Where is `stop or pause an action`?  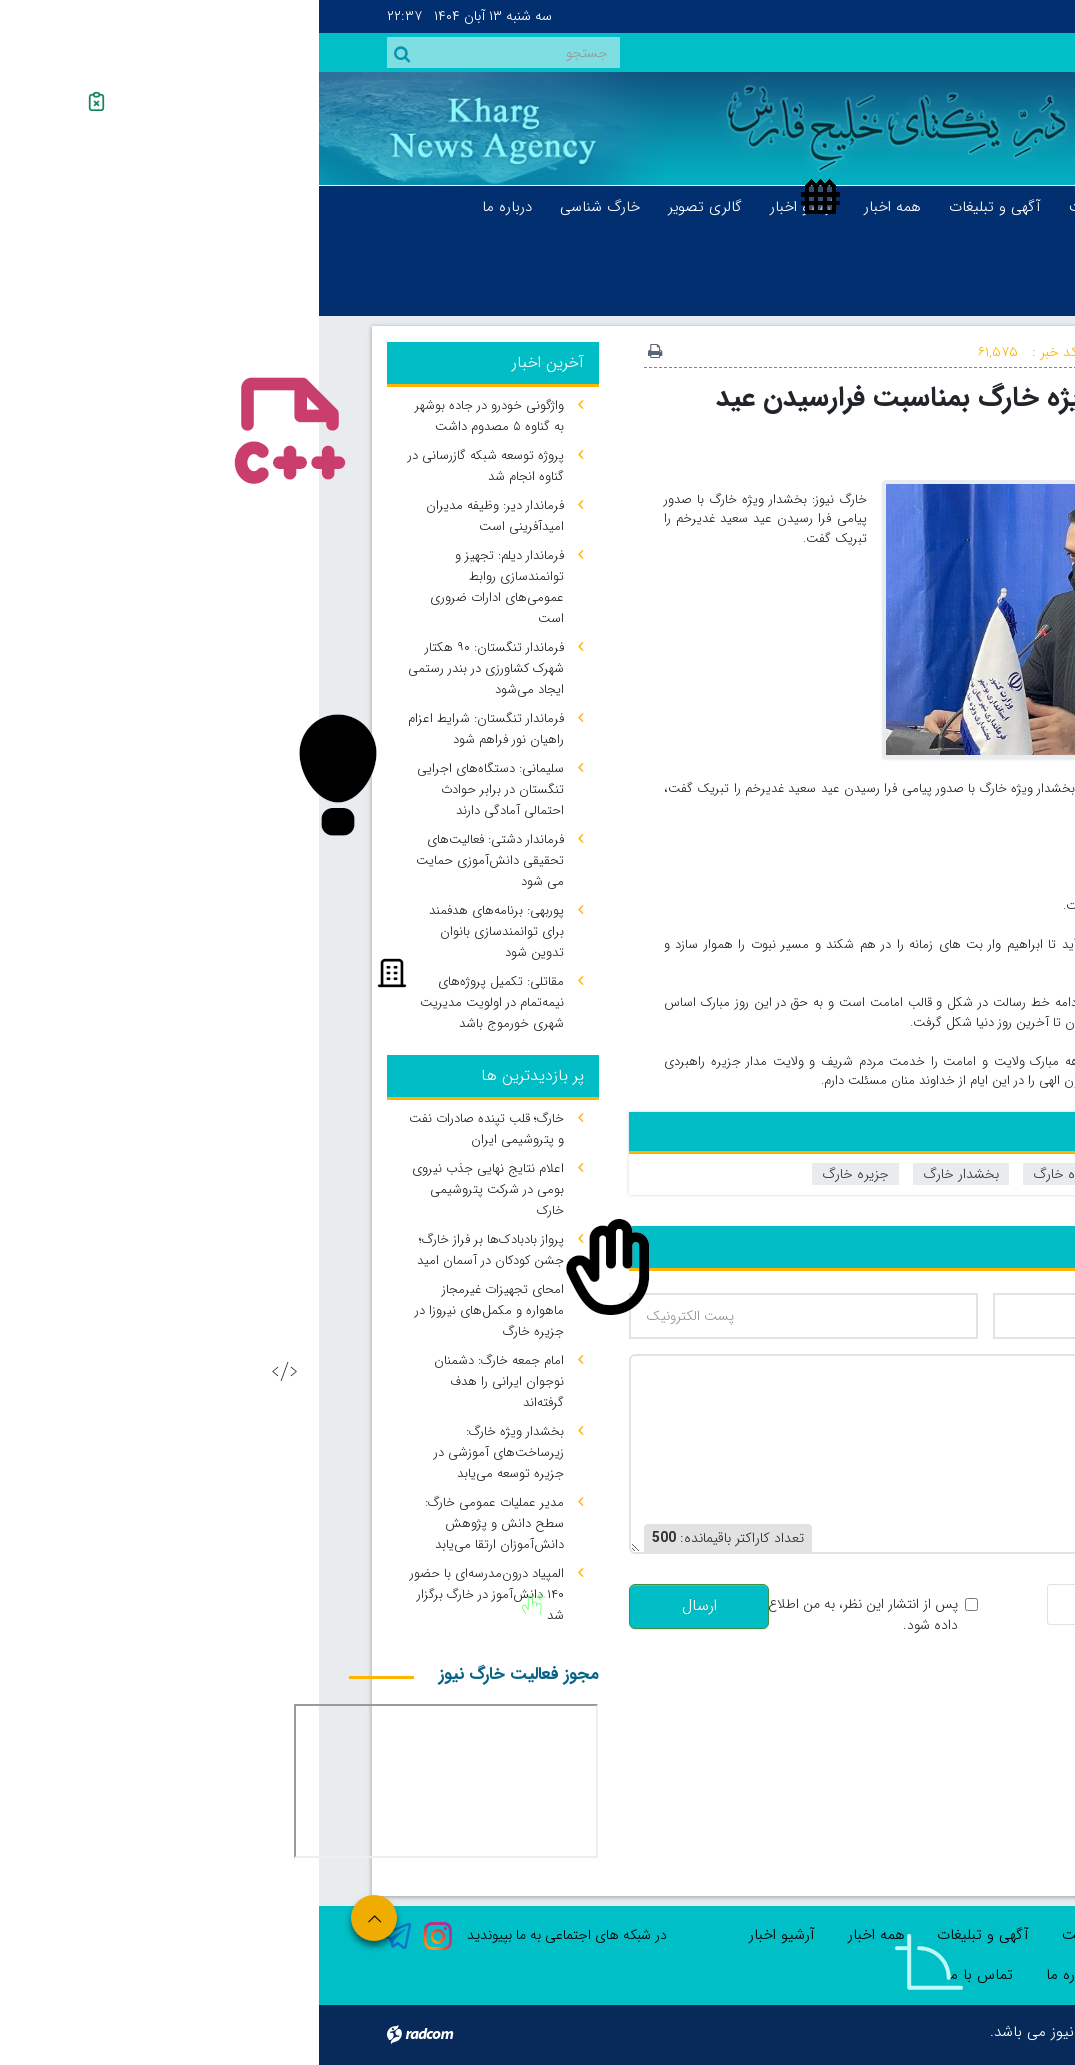
stop or pause an action is located at coordinates (611, 1267).